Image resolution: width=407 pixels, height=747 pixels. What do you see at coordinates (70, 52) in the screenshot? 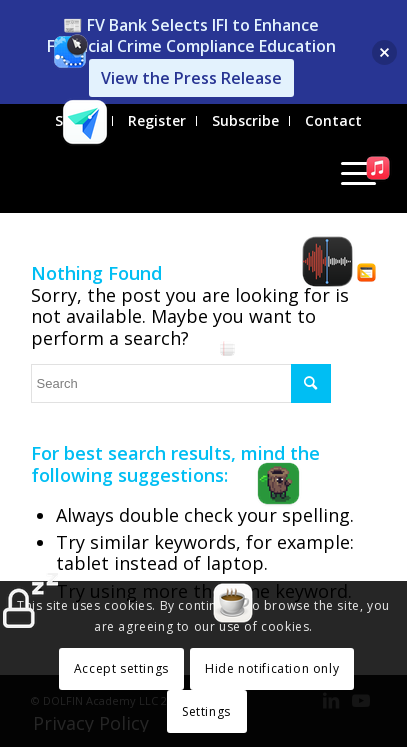
I see `open gnome connections remote desktop app` at bounding box center [70, 52].